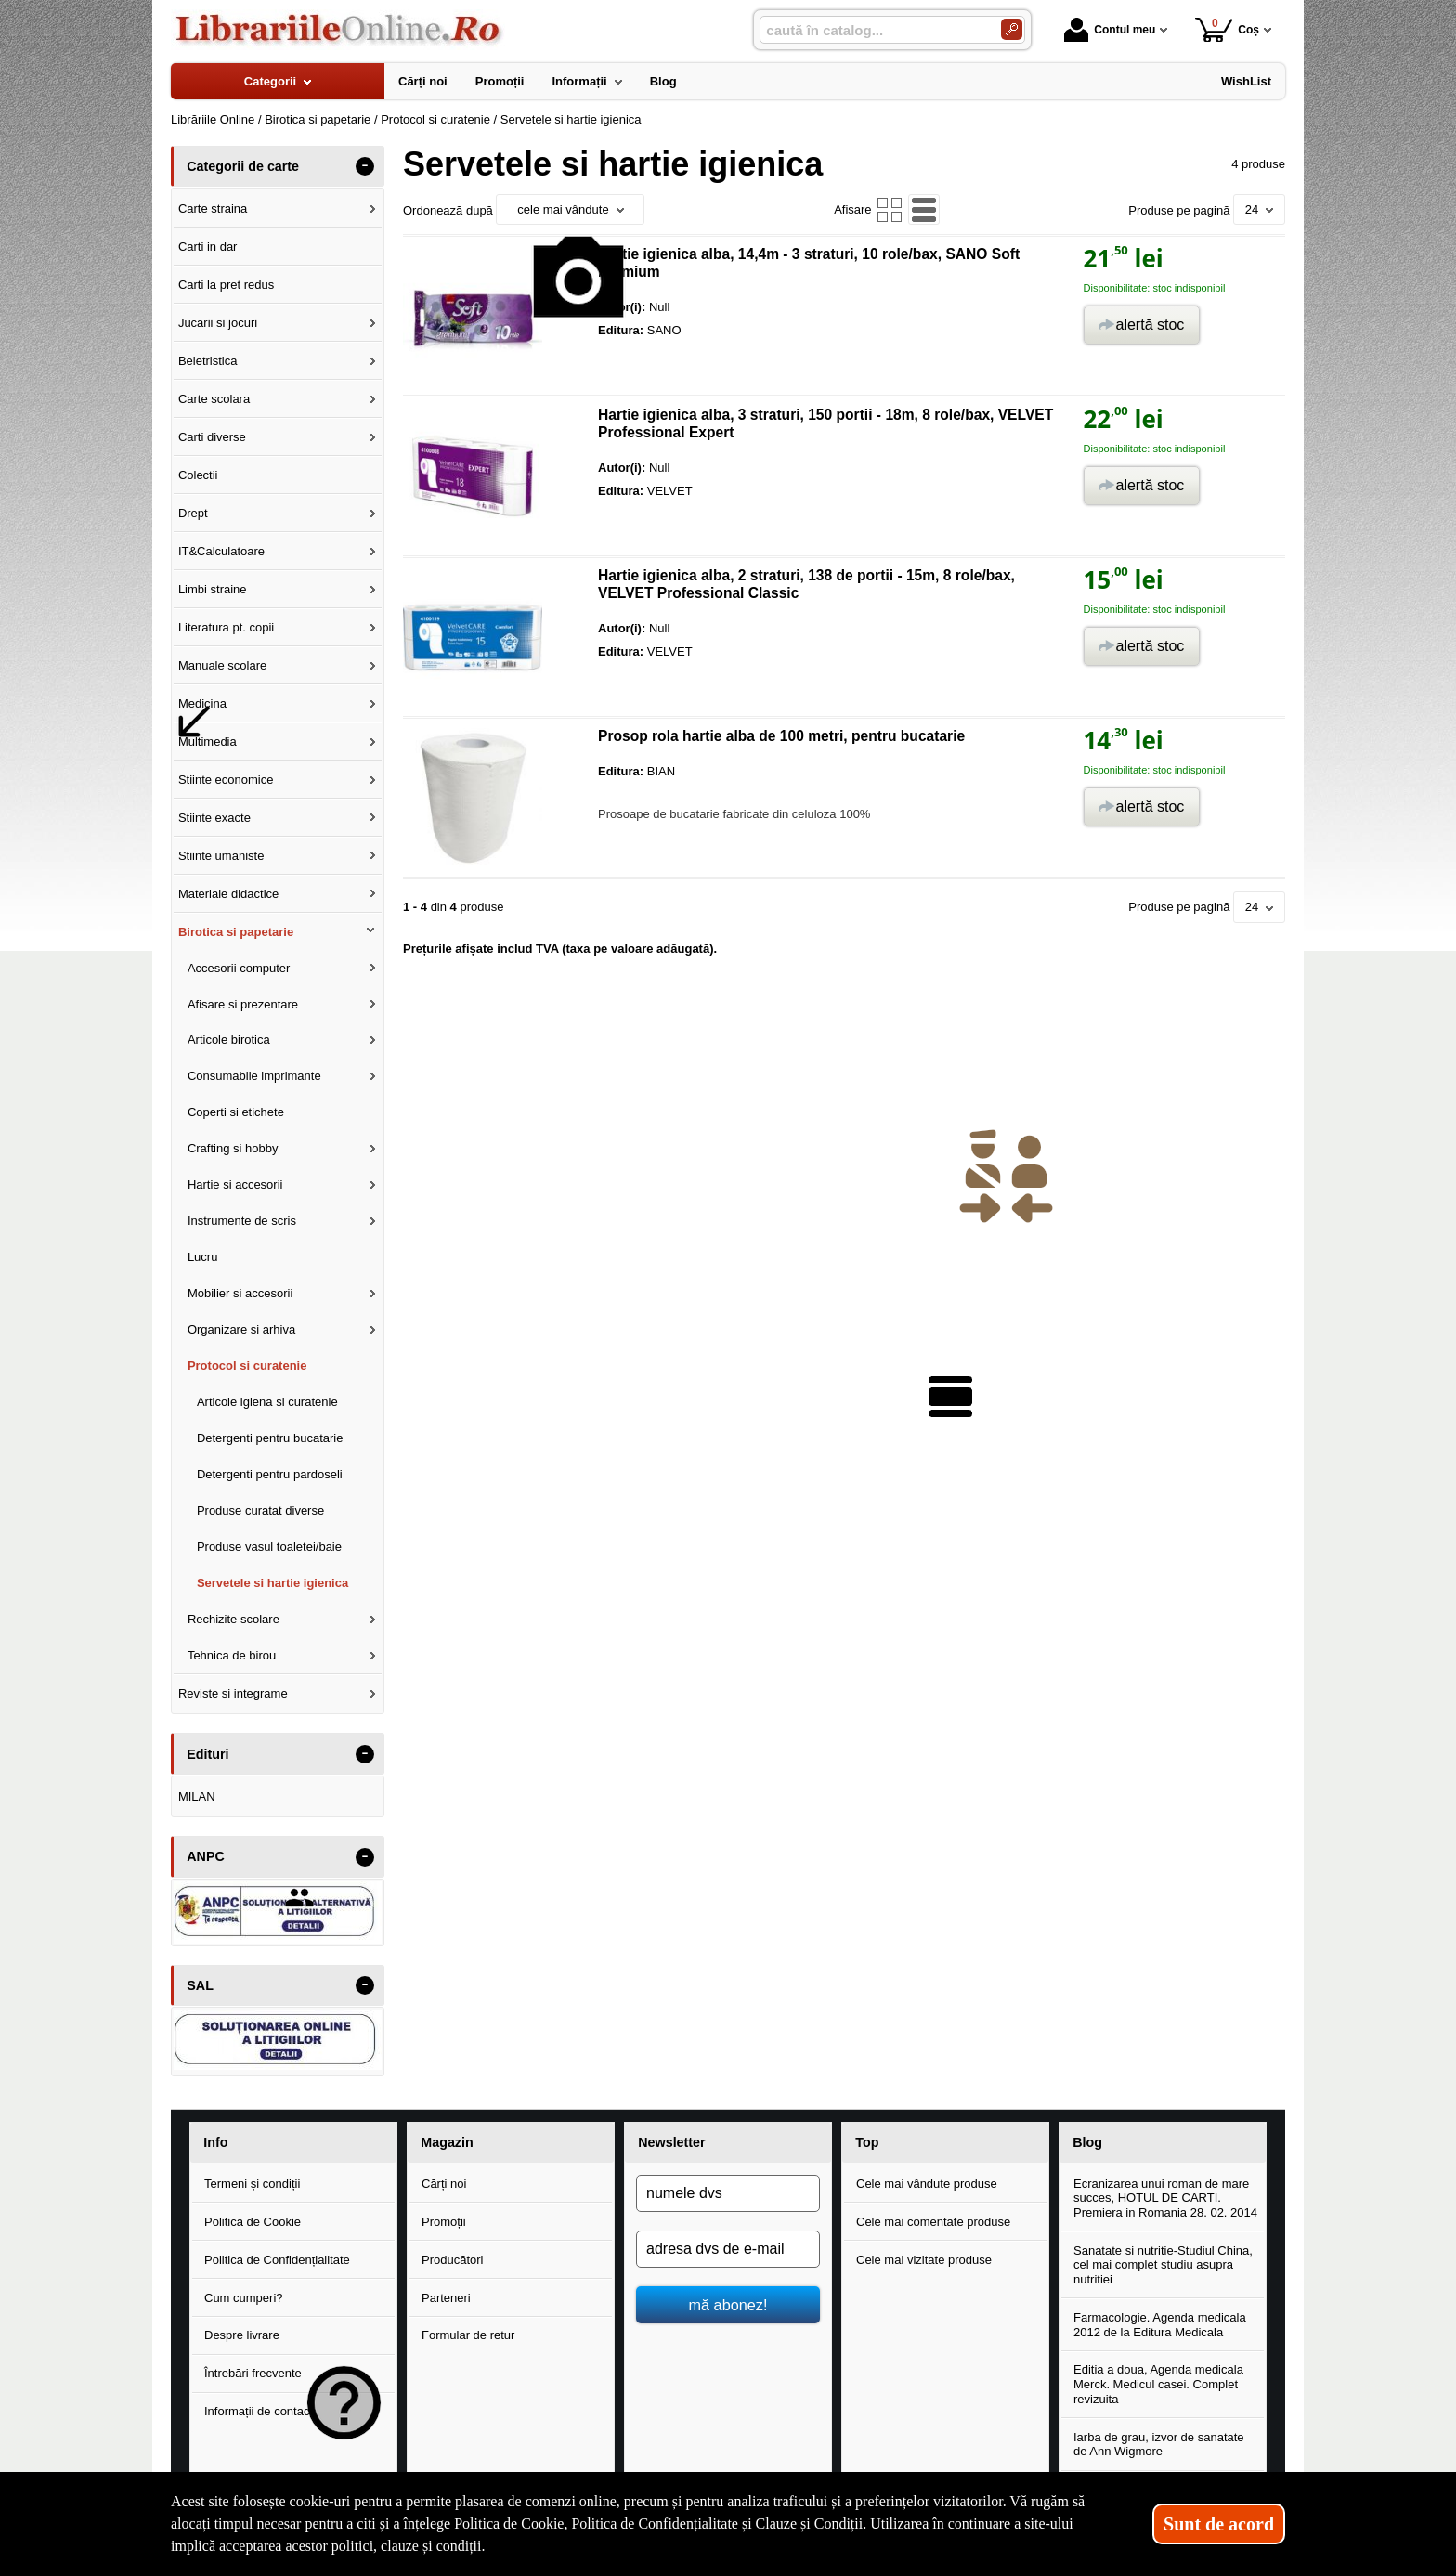  I want to click on military-to-civilian transition services, so click(1006, 1176).